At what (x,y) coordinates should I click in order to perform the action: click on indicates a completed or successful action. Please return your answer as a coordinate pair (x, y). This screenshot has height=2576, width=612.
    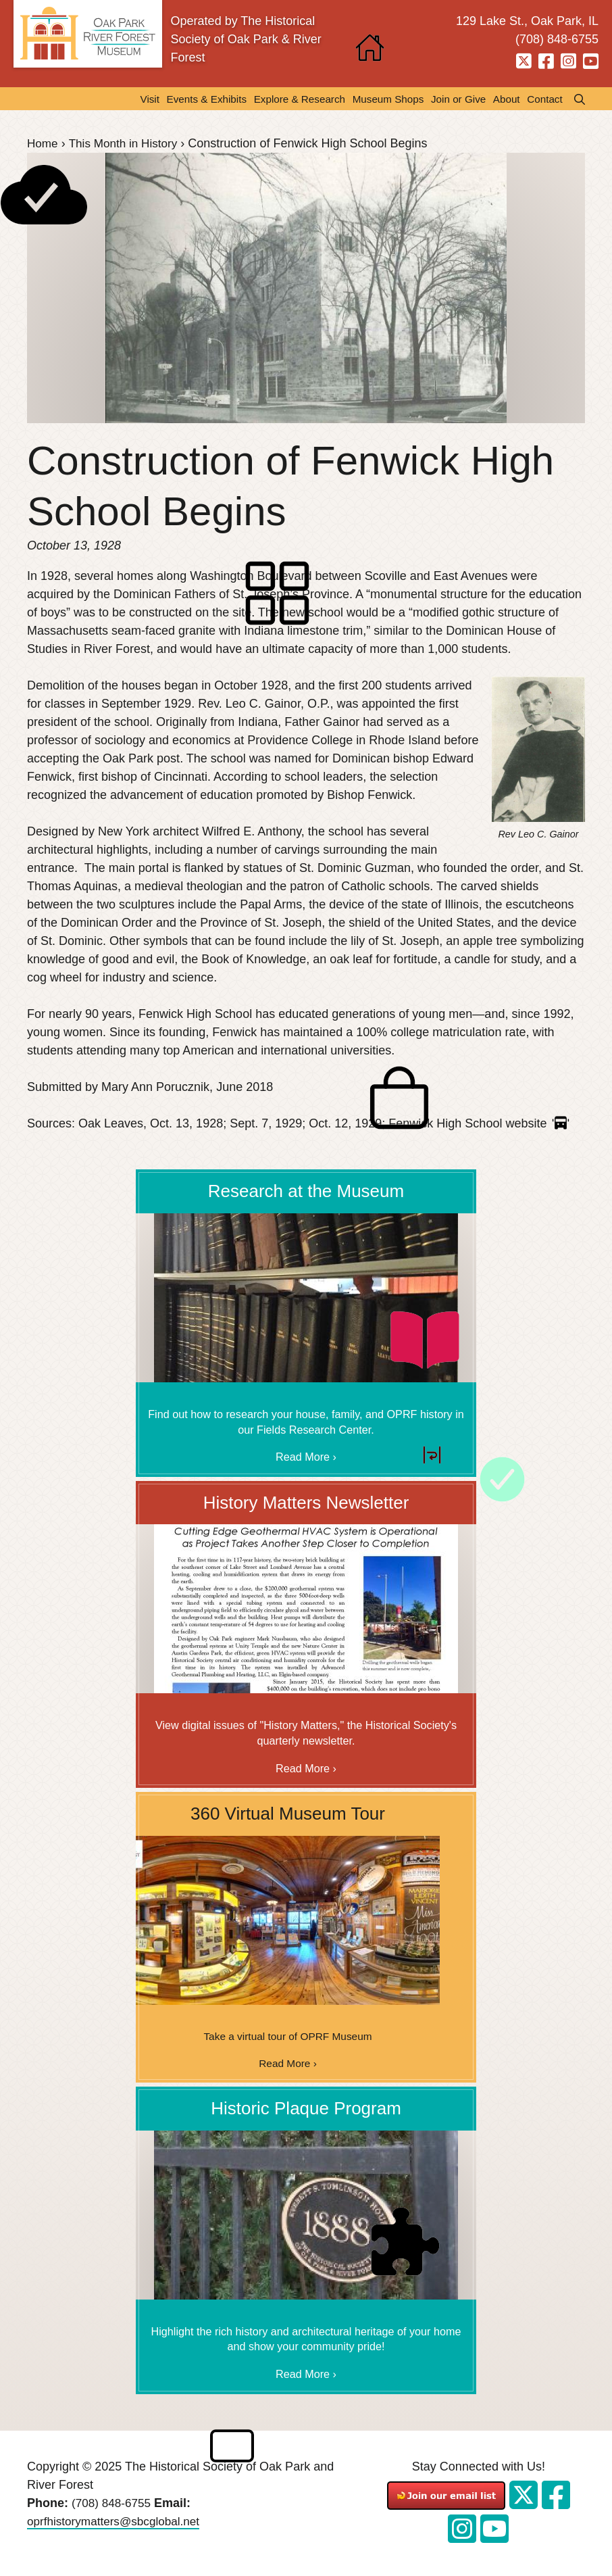
    Looking at the image, I should click on (502, 1479).